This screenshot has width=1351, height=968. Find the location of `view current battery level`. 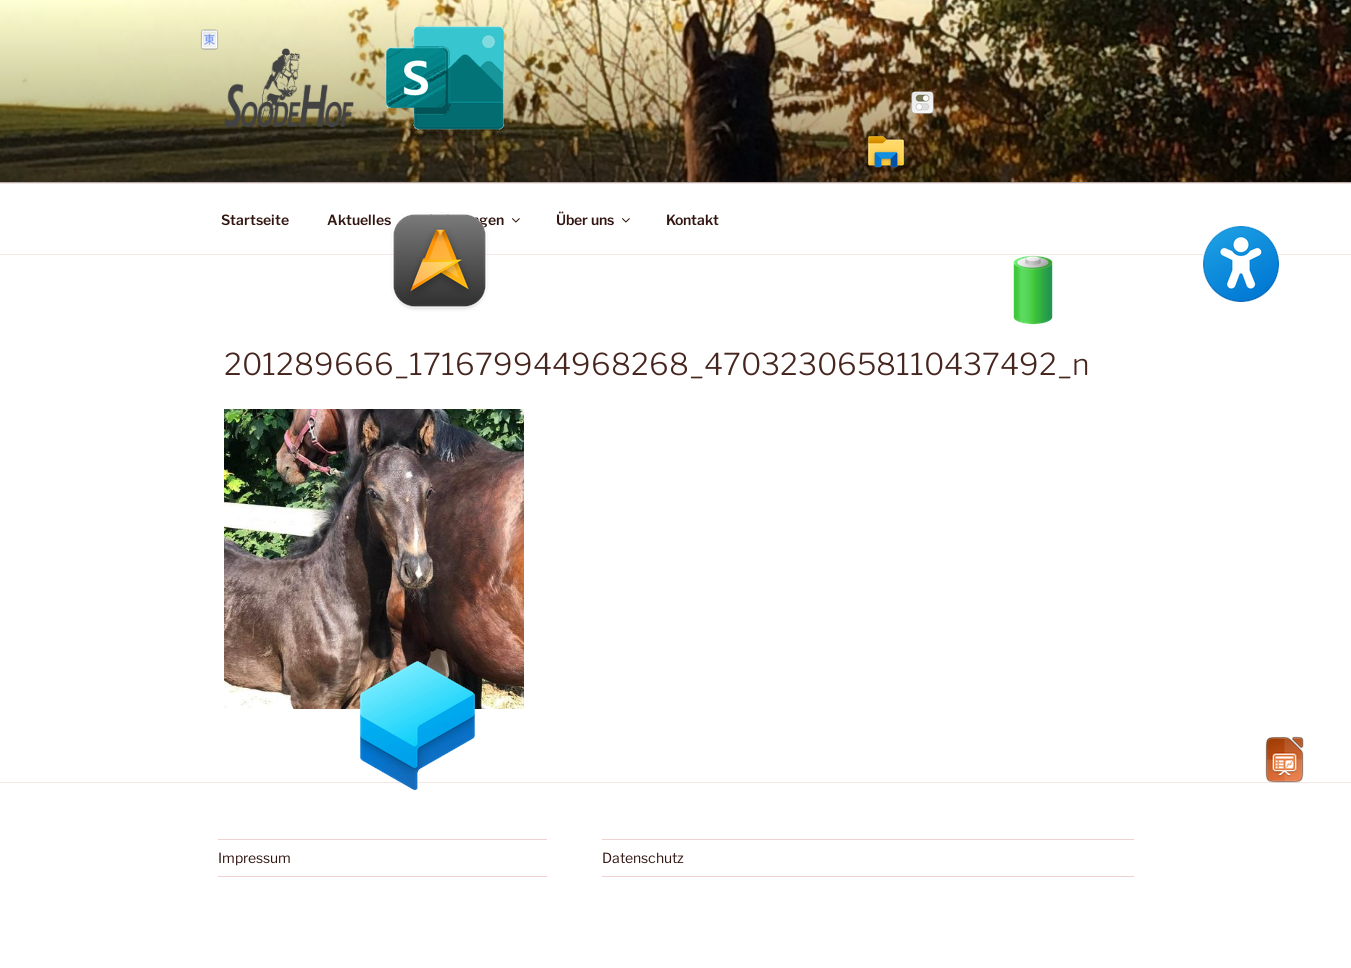

view current battery level is located at coordinates (1033, 289).